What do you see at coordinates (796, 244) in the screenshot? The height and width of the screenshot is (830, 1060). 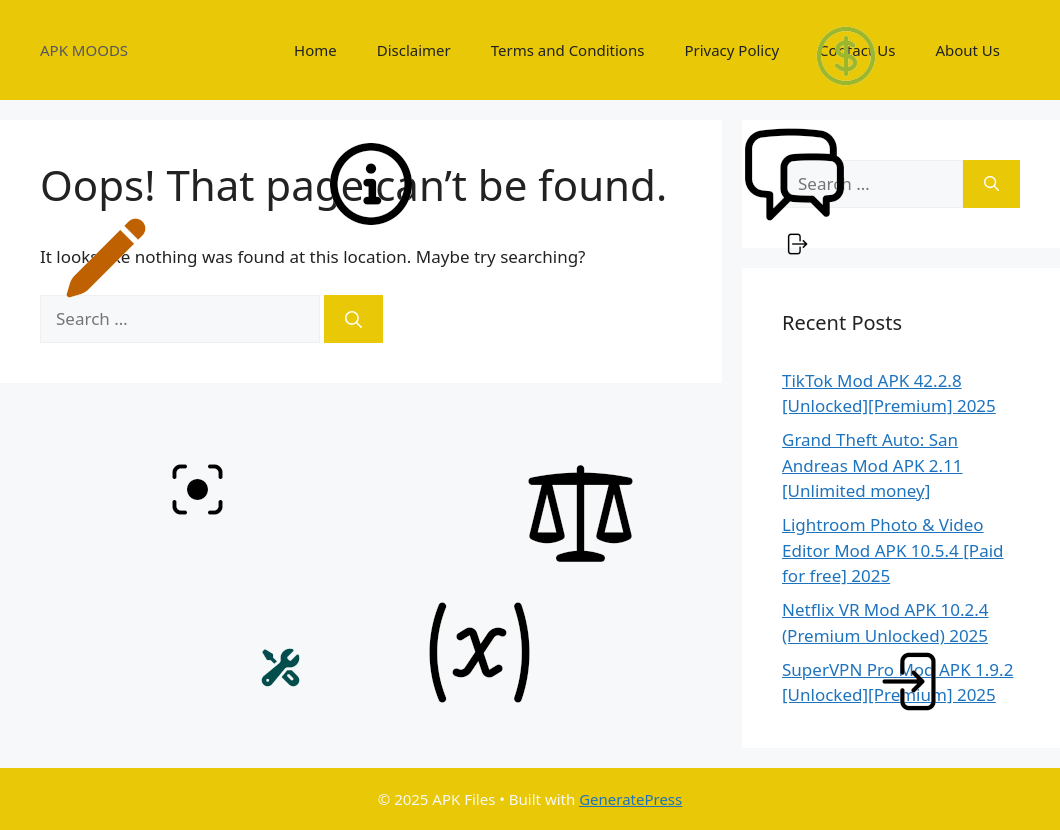 I see `log out of your account` at bounding box center [796, 244].